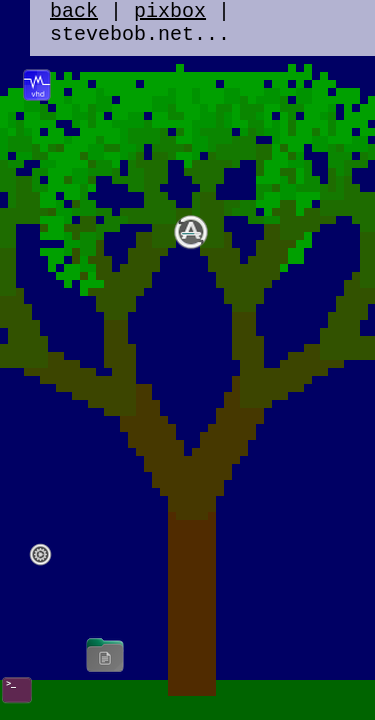 This screenshot has height=720, width=375. I want to click on open your documents folder, so click(105, 655).